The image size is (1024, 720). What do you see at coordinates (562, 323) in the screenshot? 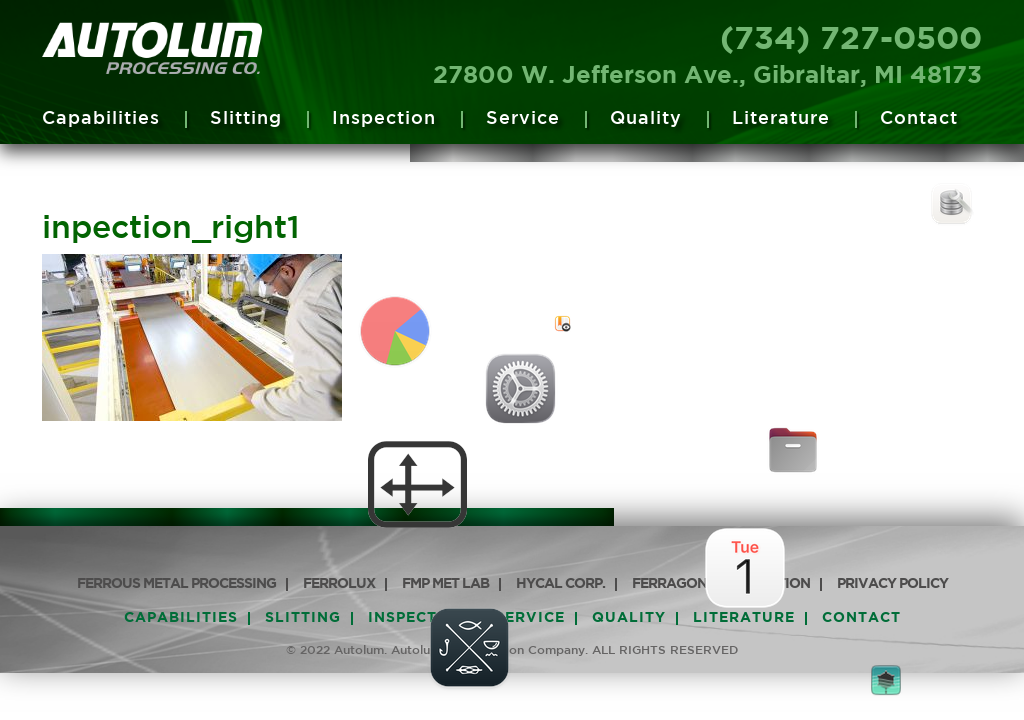
I see `open calibre e-book management app` at bounding box center [562, 323].